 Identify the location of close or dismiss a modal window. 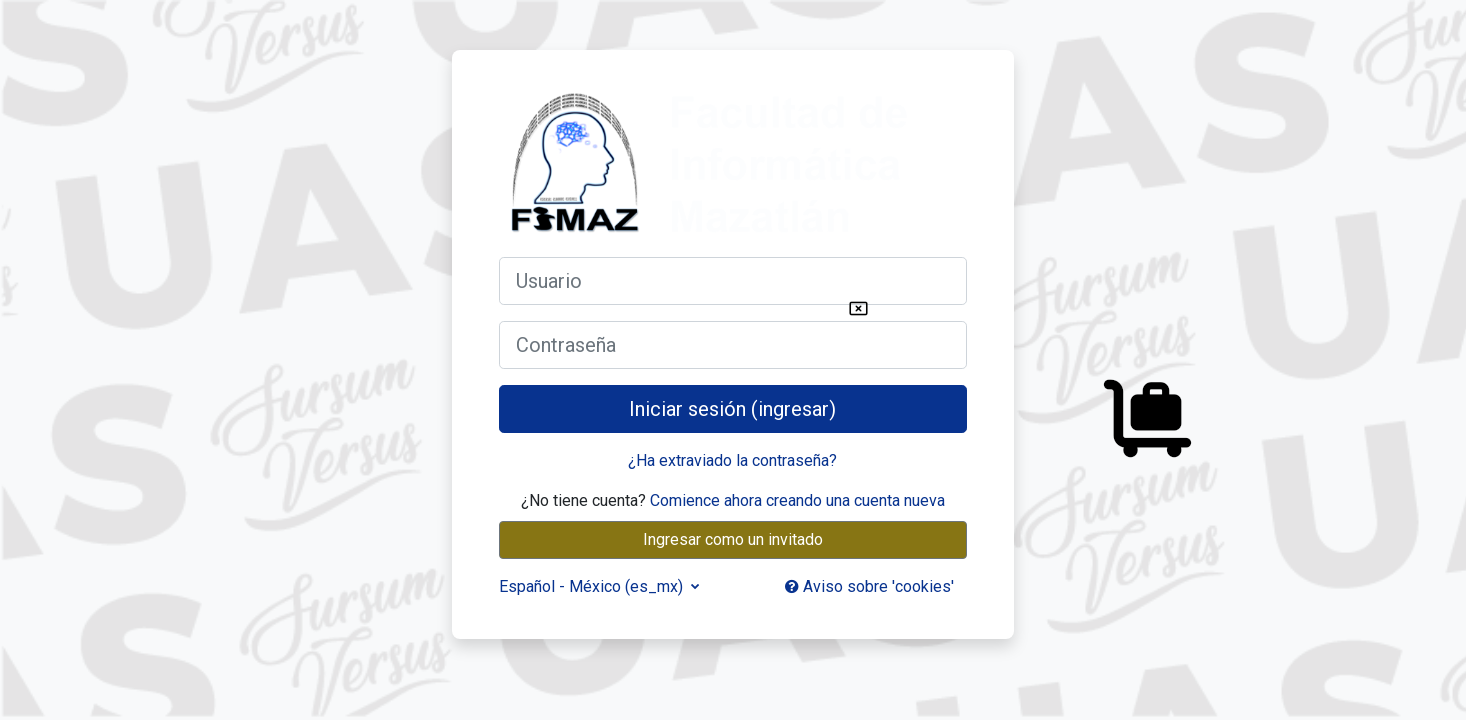
(858, 308).